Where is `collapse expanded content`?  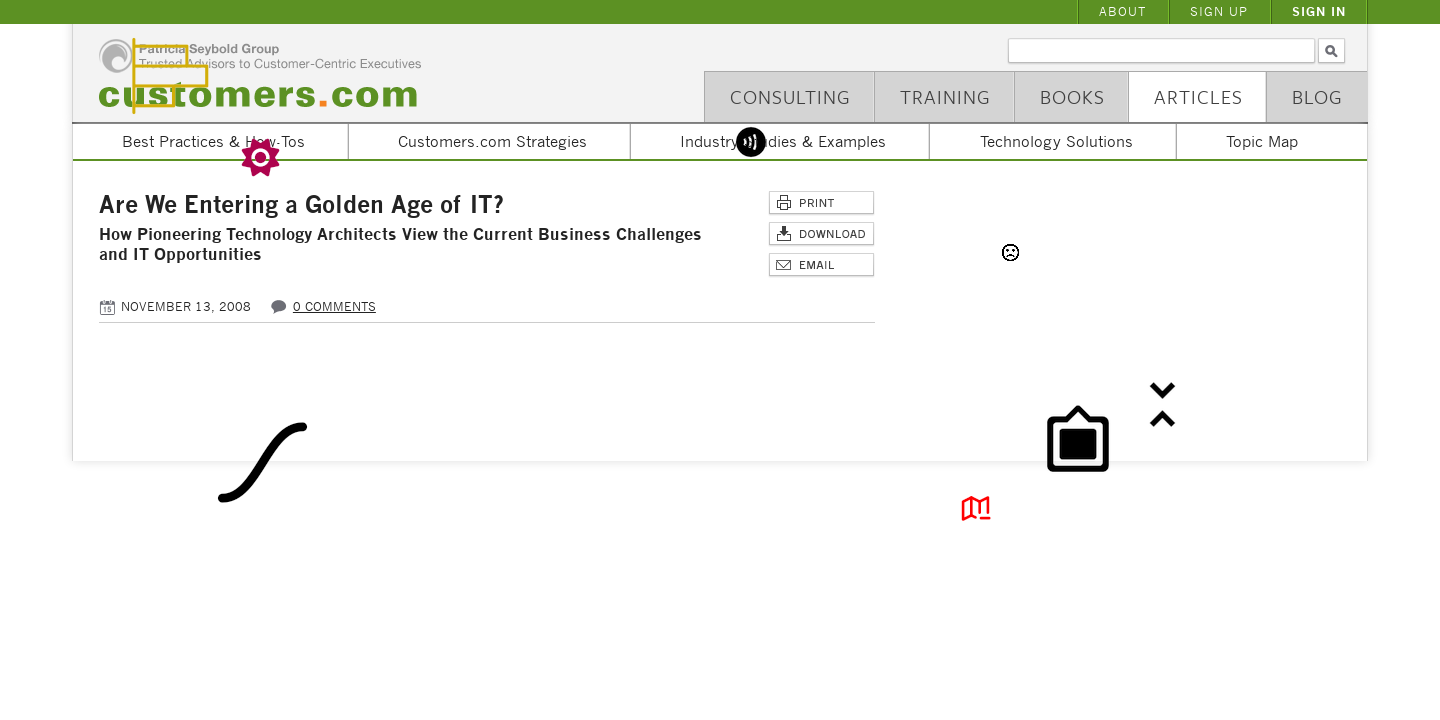
collapse expanded content is located at coordinates (1162, 404).